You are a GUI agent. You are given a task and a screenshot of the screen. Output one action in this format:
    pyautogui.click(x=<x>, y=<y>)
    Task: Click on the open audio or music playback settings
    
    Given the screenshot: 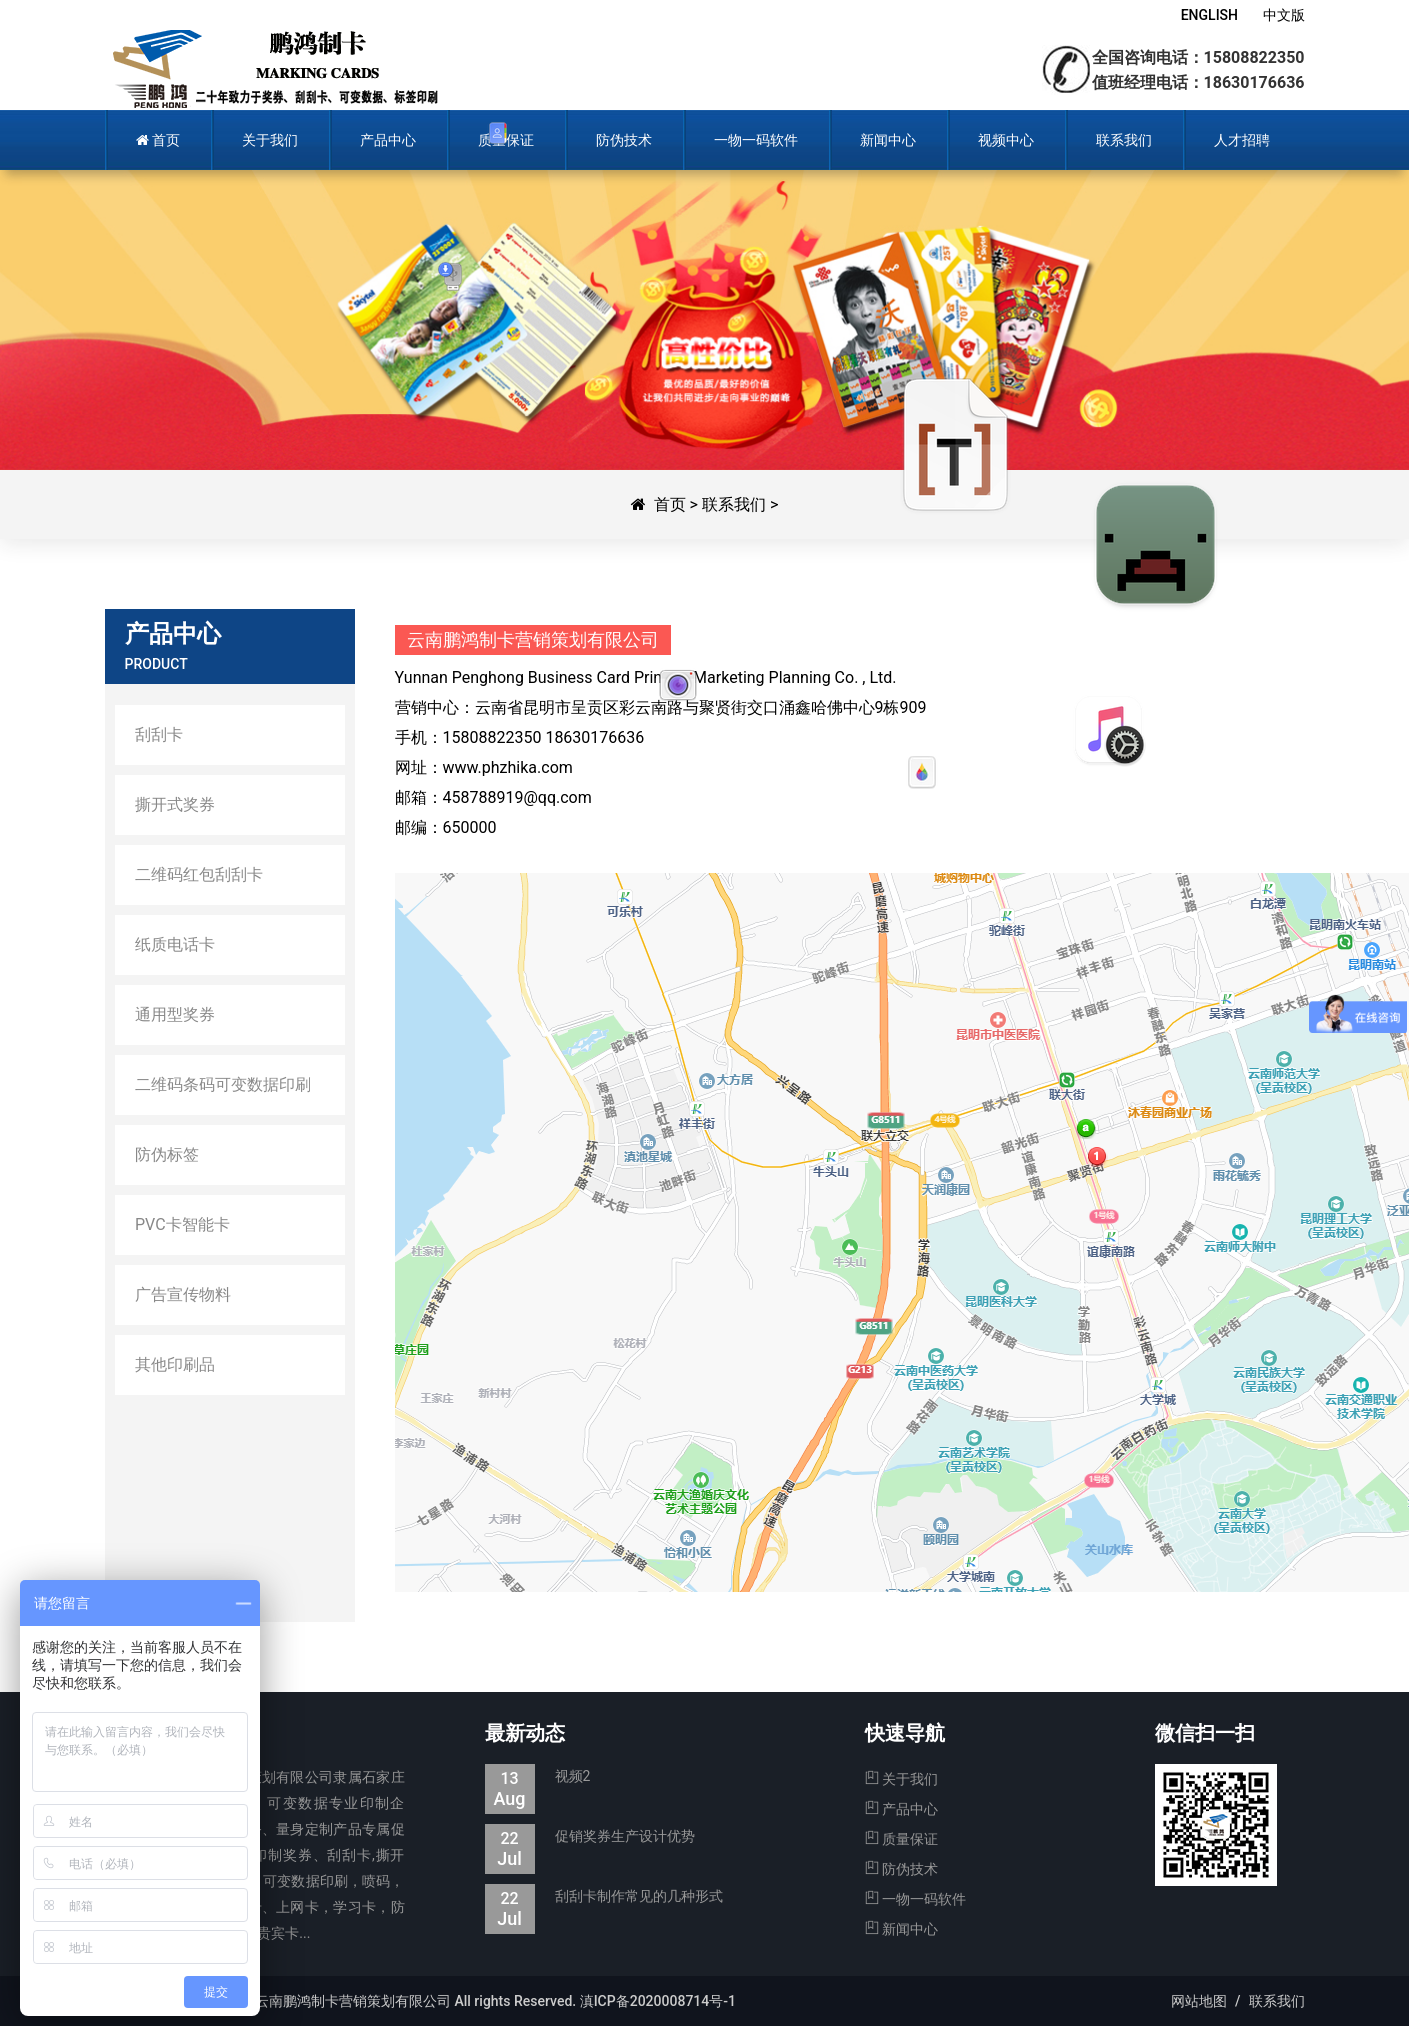 What is the action you would take?
    pyautogui.click(x=1108, y=729)
    